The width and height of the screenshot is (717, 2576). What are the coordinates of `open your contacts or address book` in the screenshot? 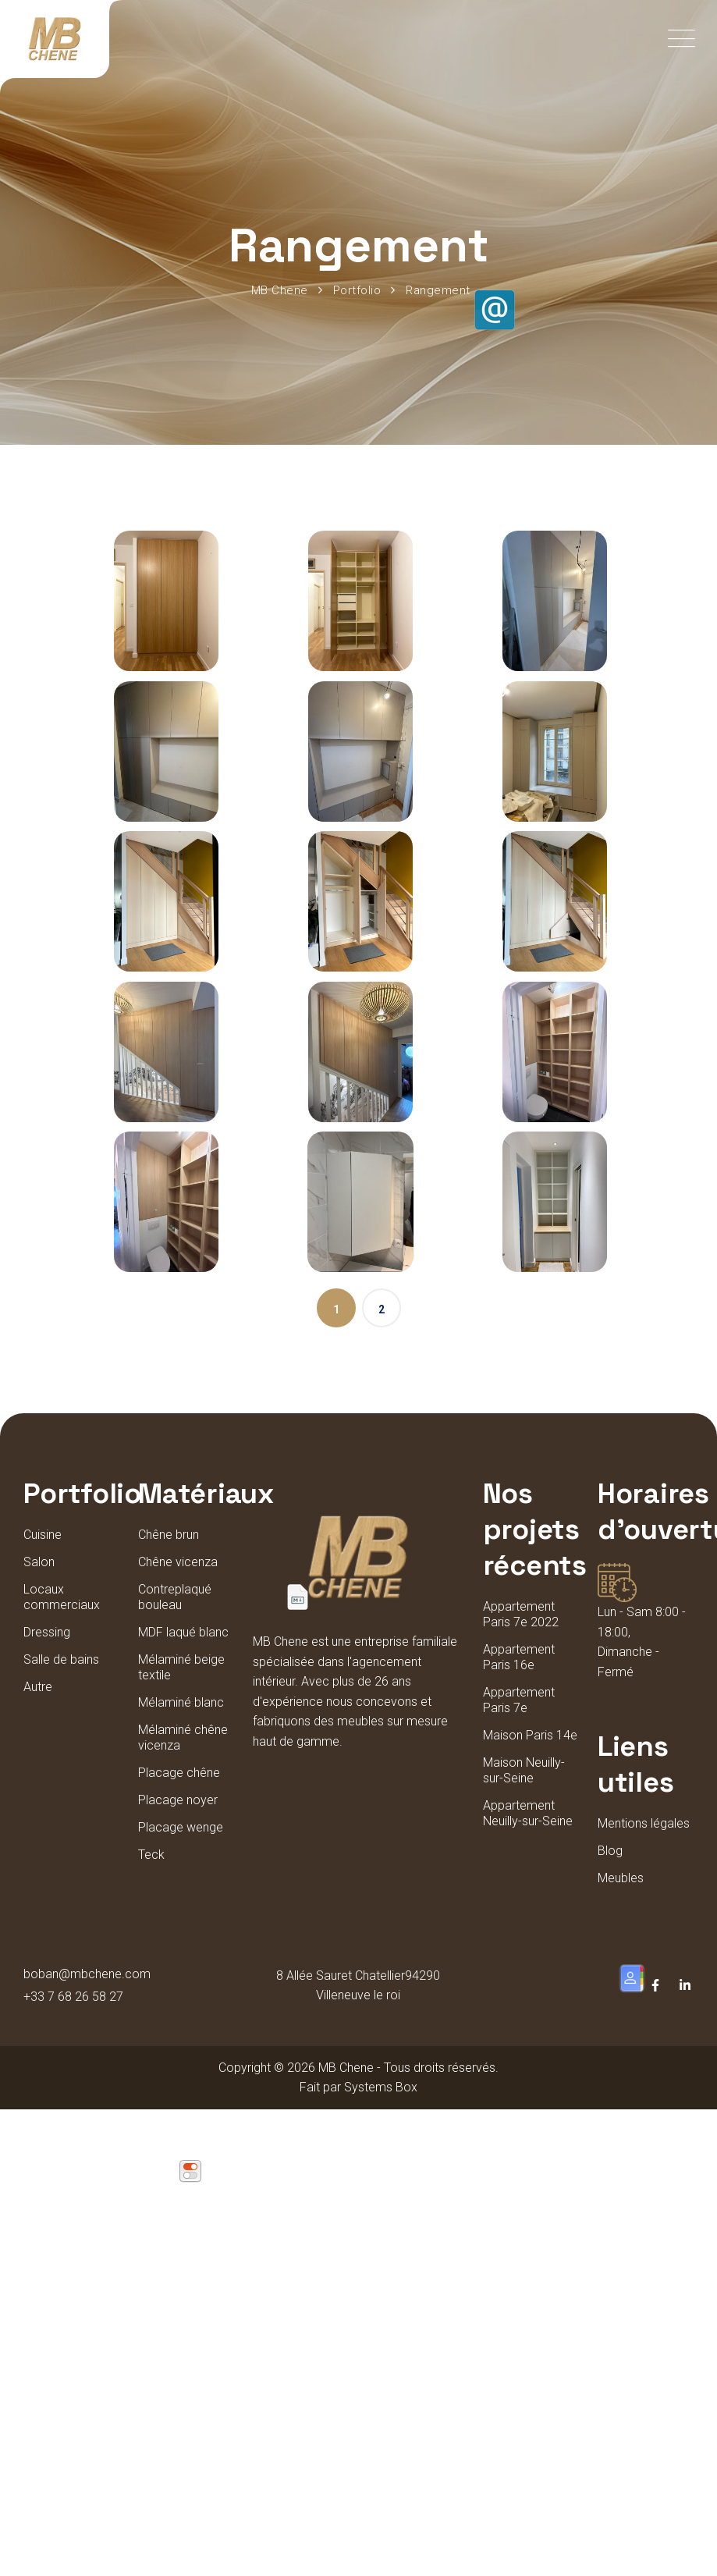 It's located at (632, 1978).